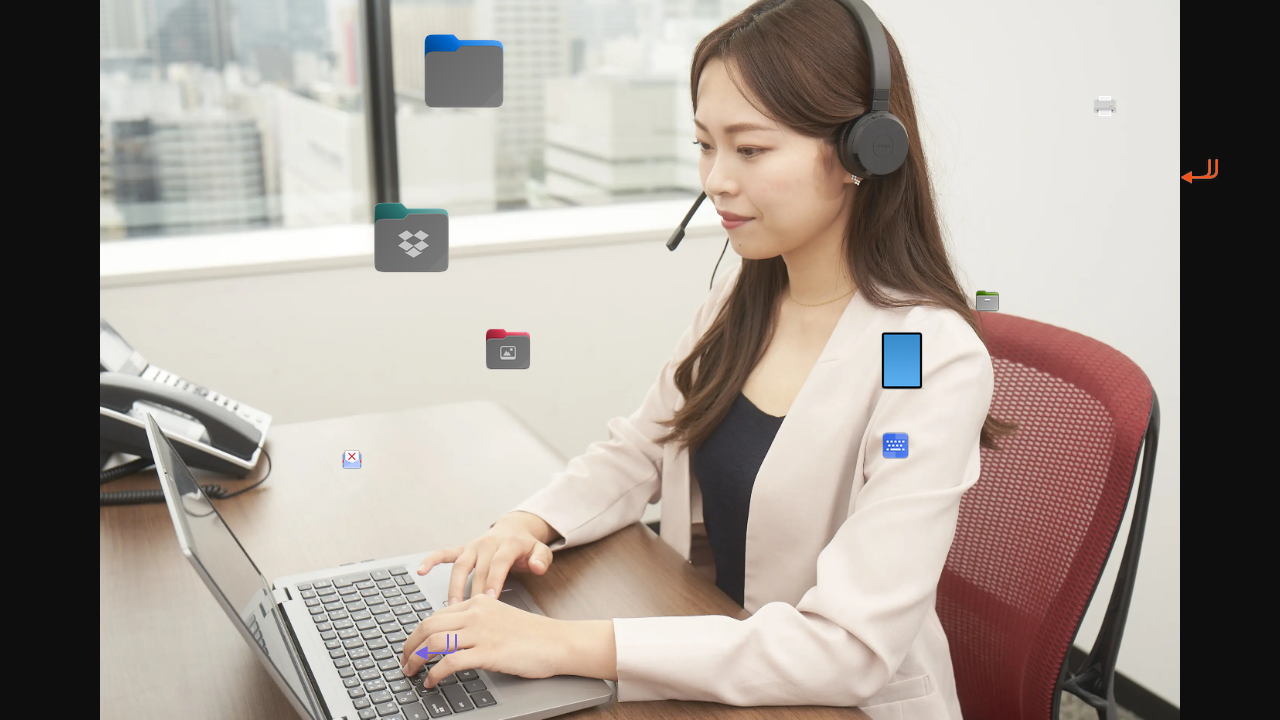  What do you see at coordinates (895, 445) in the screenshot?
I see `access peripheral device settings` at bounding box center [895, 445].